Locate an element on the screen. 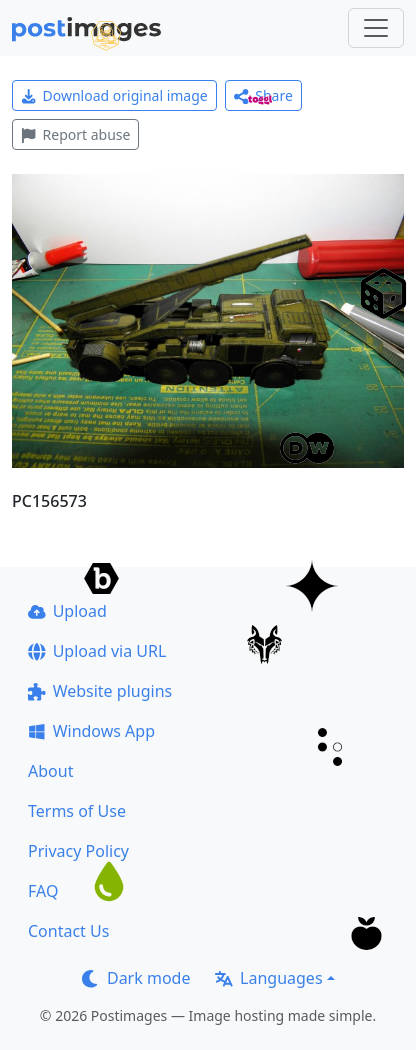 This screenshot has width=416, height=1050. wolf pack battalion brand logo is located at coordinates (264, 644).